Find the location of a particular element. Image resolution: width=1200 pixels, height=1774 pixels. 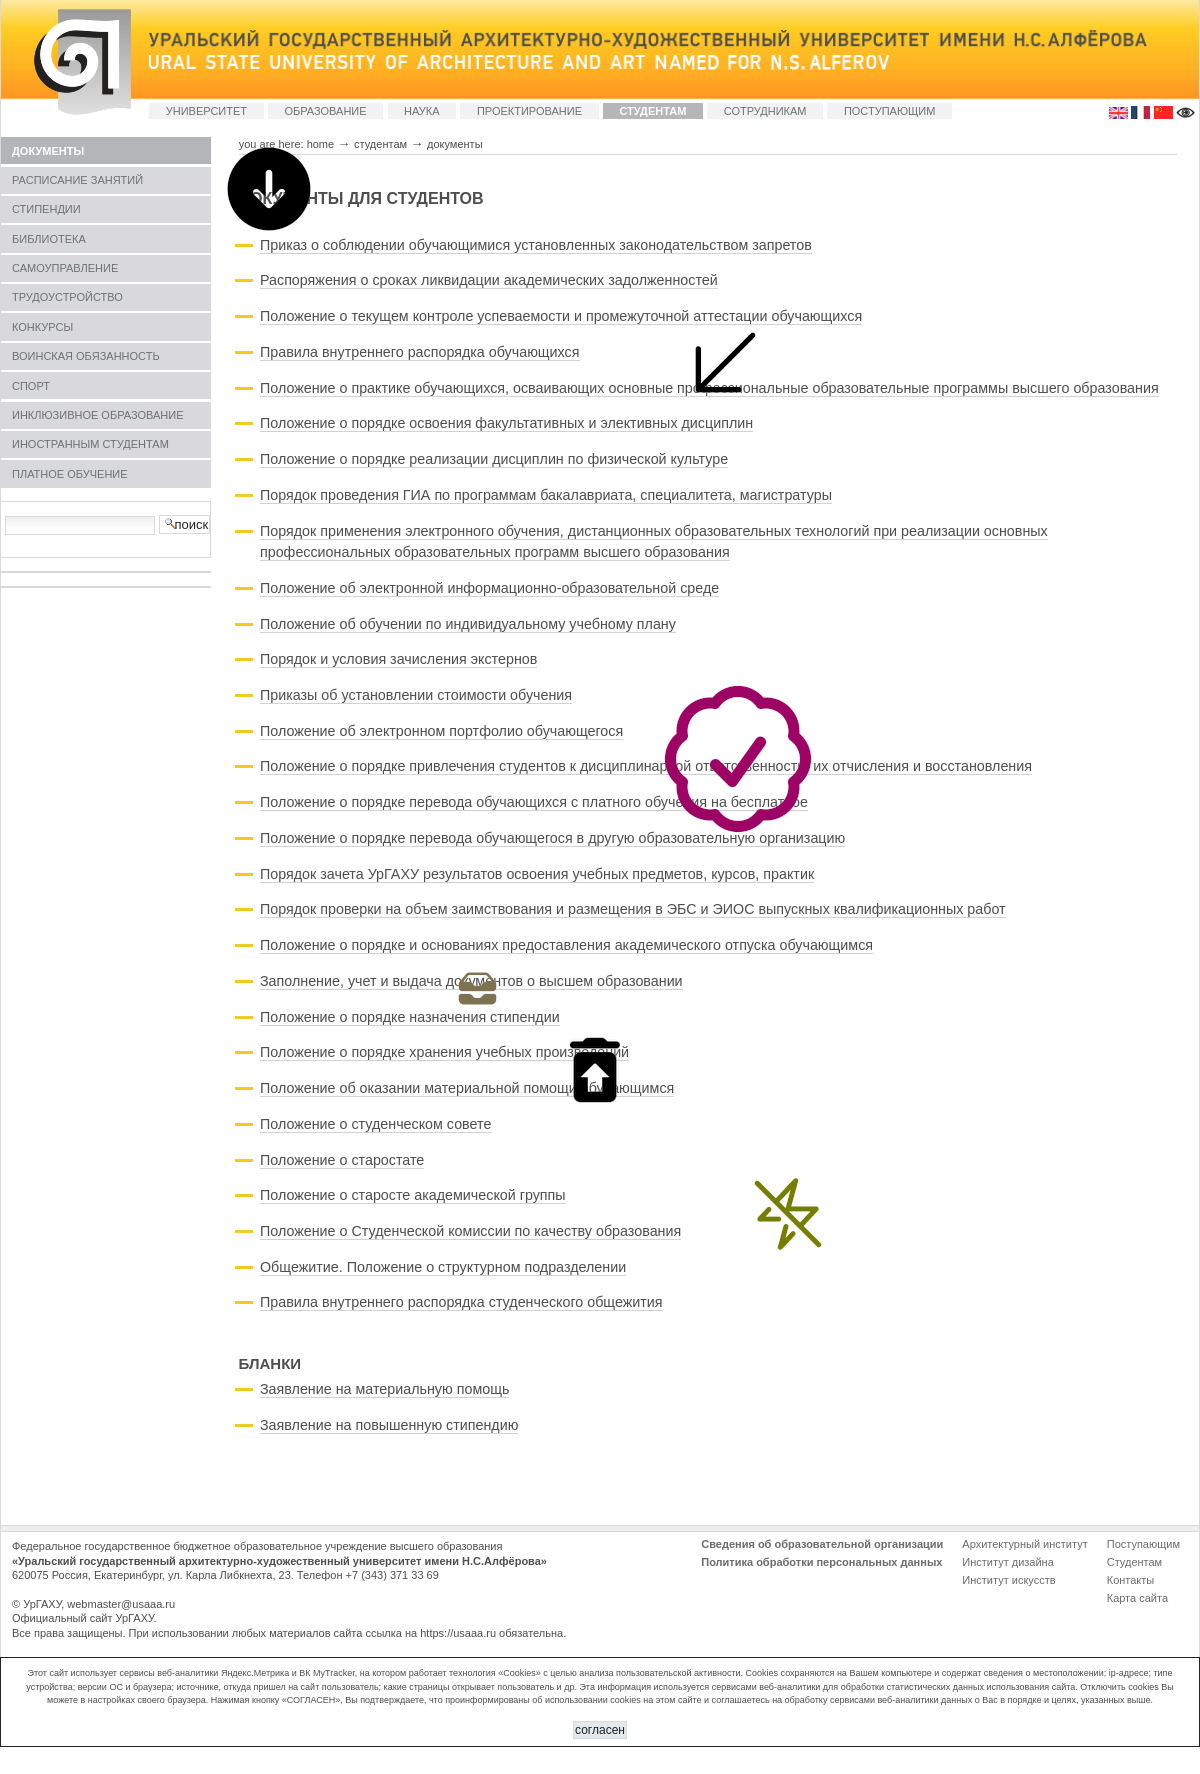

verified account or user badge is located at coordinates (738, 759).